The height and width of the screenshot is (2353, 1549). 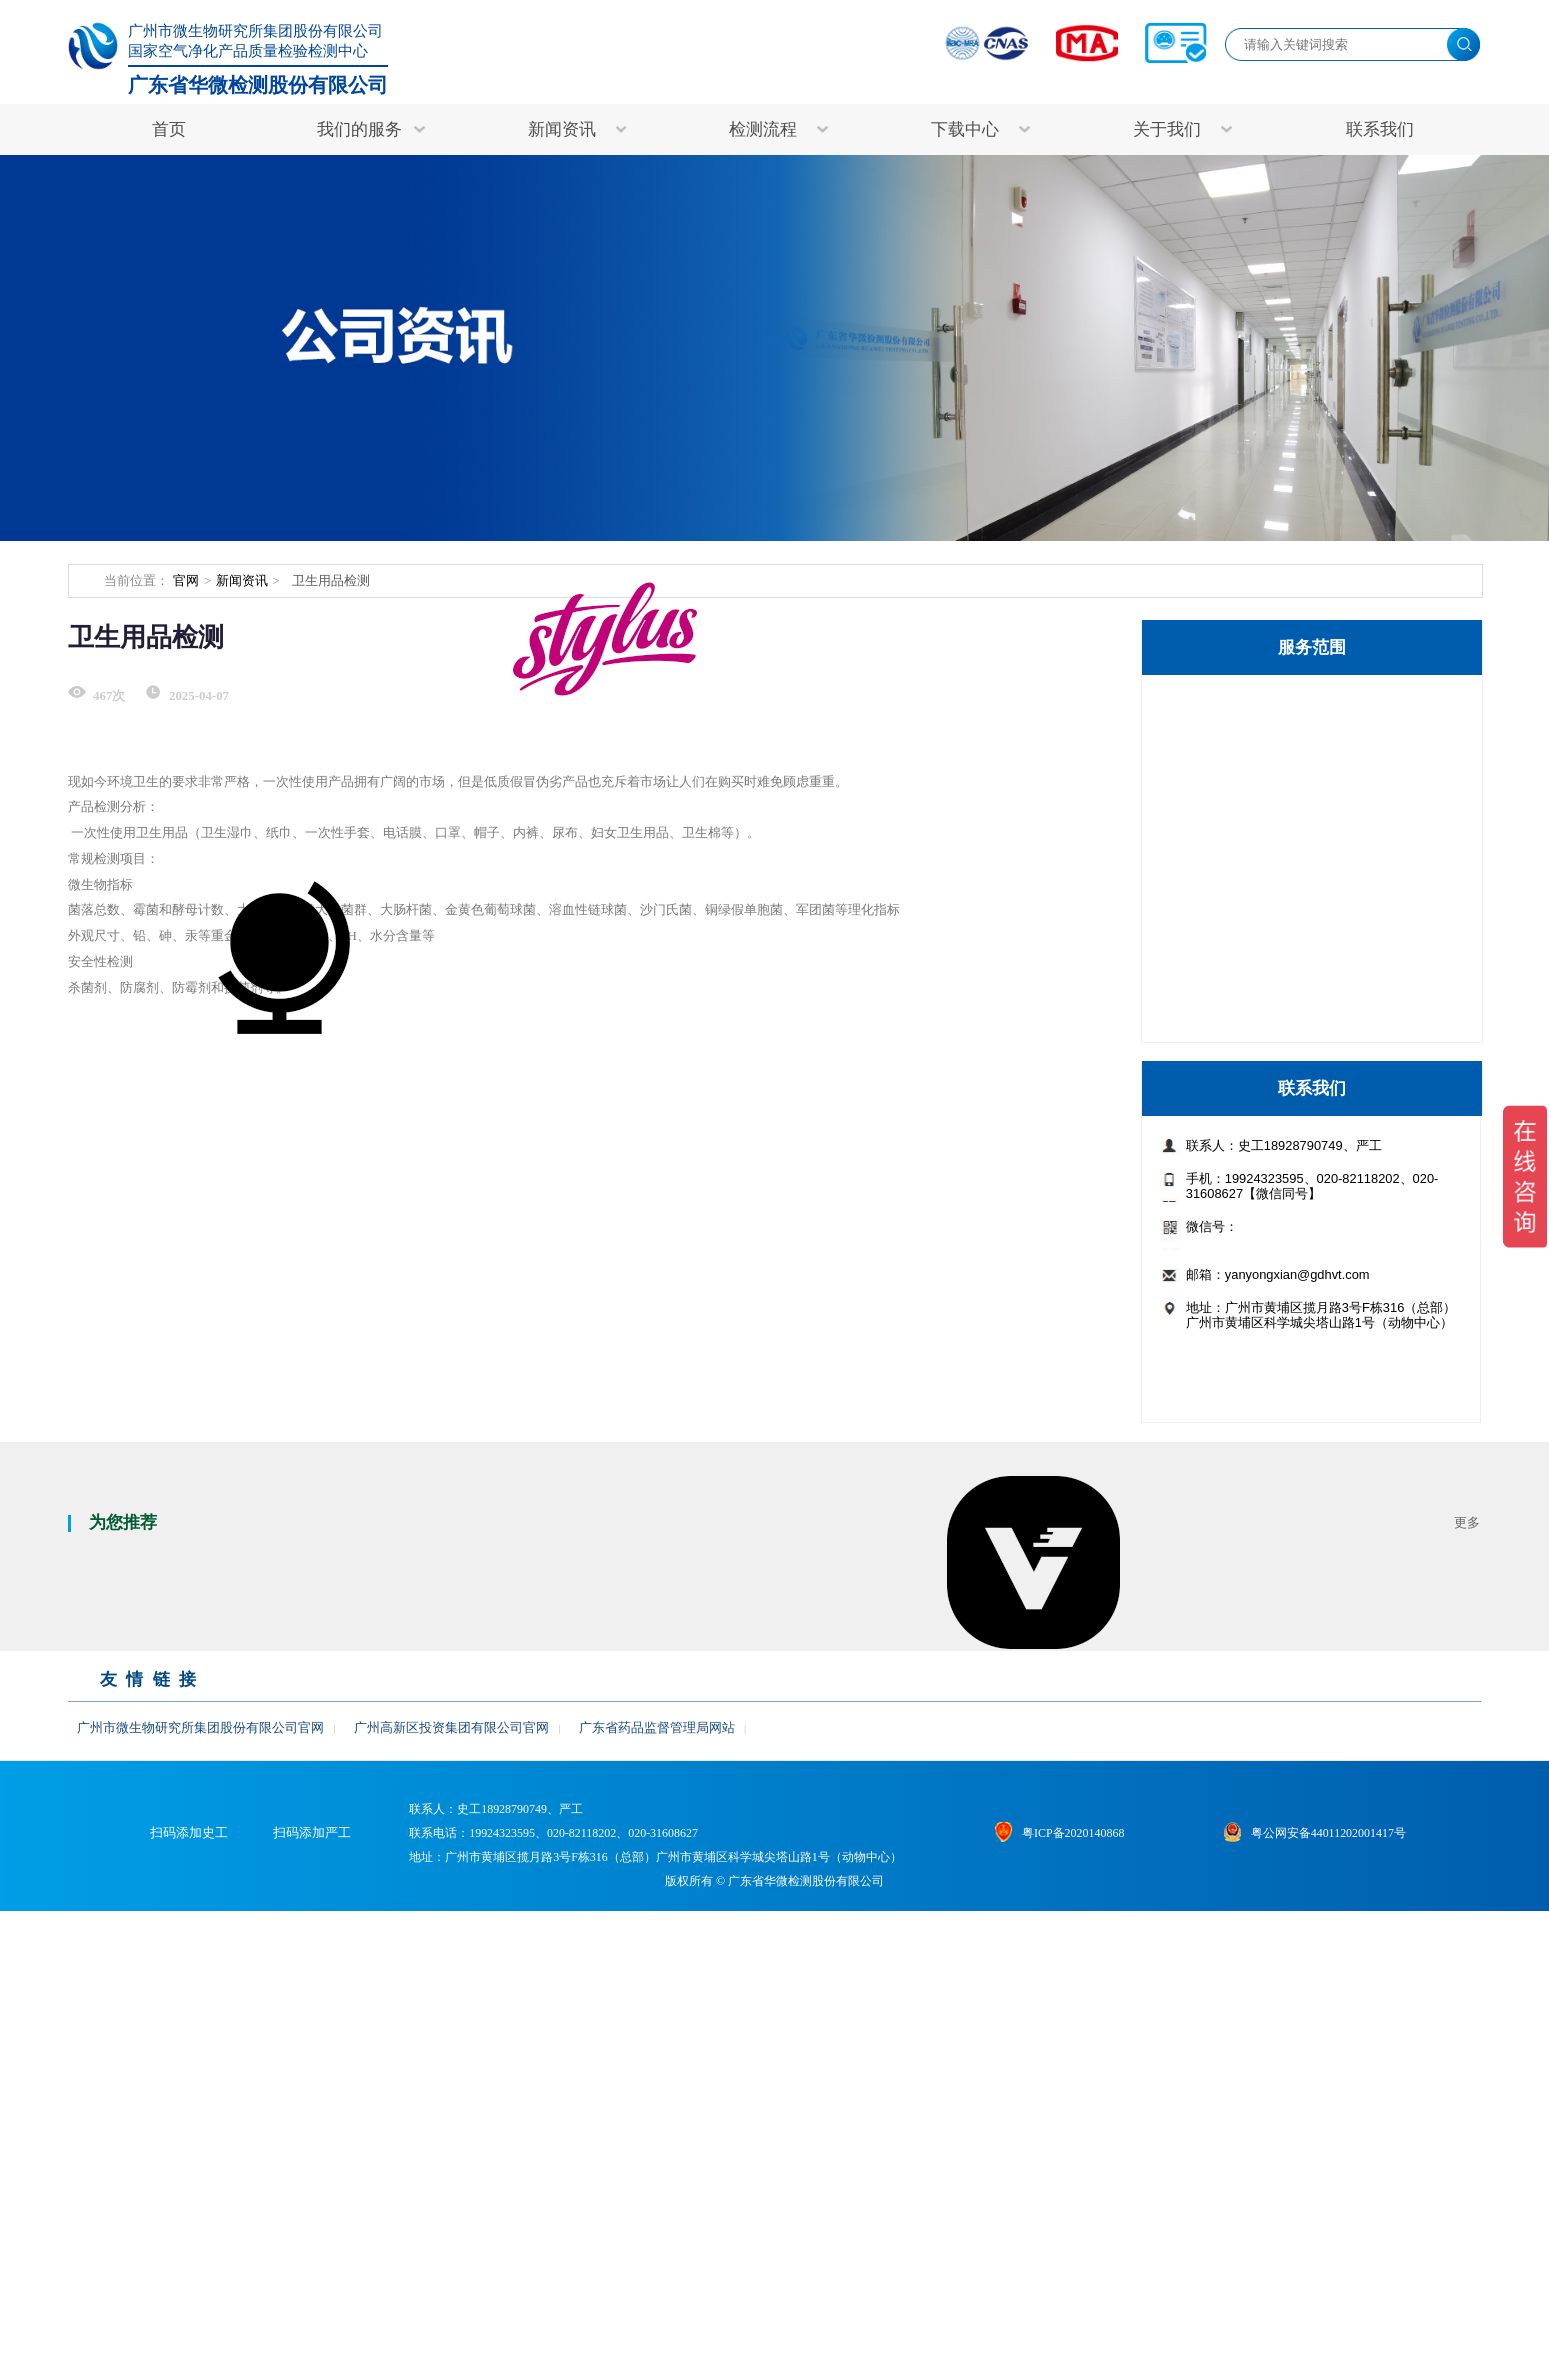 What do you see at coordinates (605, 639) in the screenshot?
I see `stylus CSS preprocessor logo` at bounding box center [605, 639].